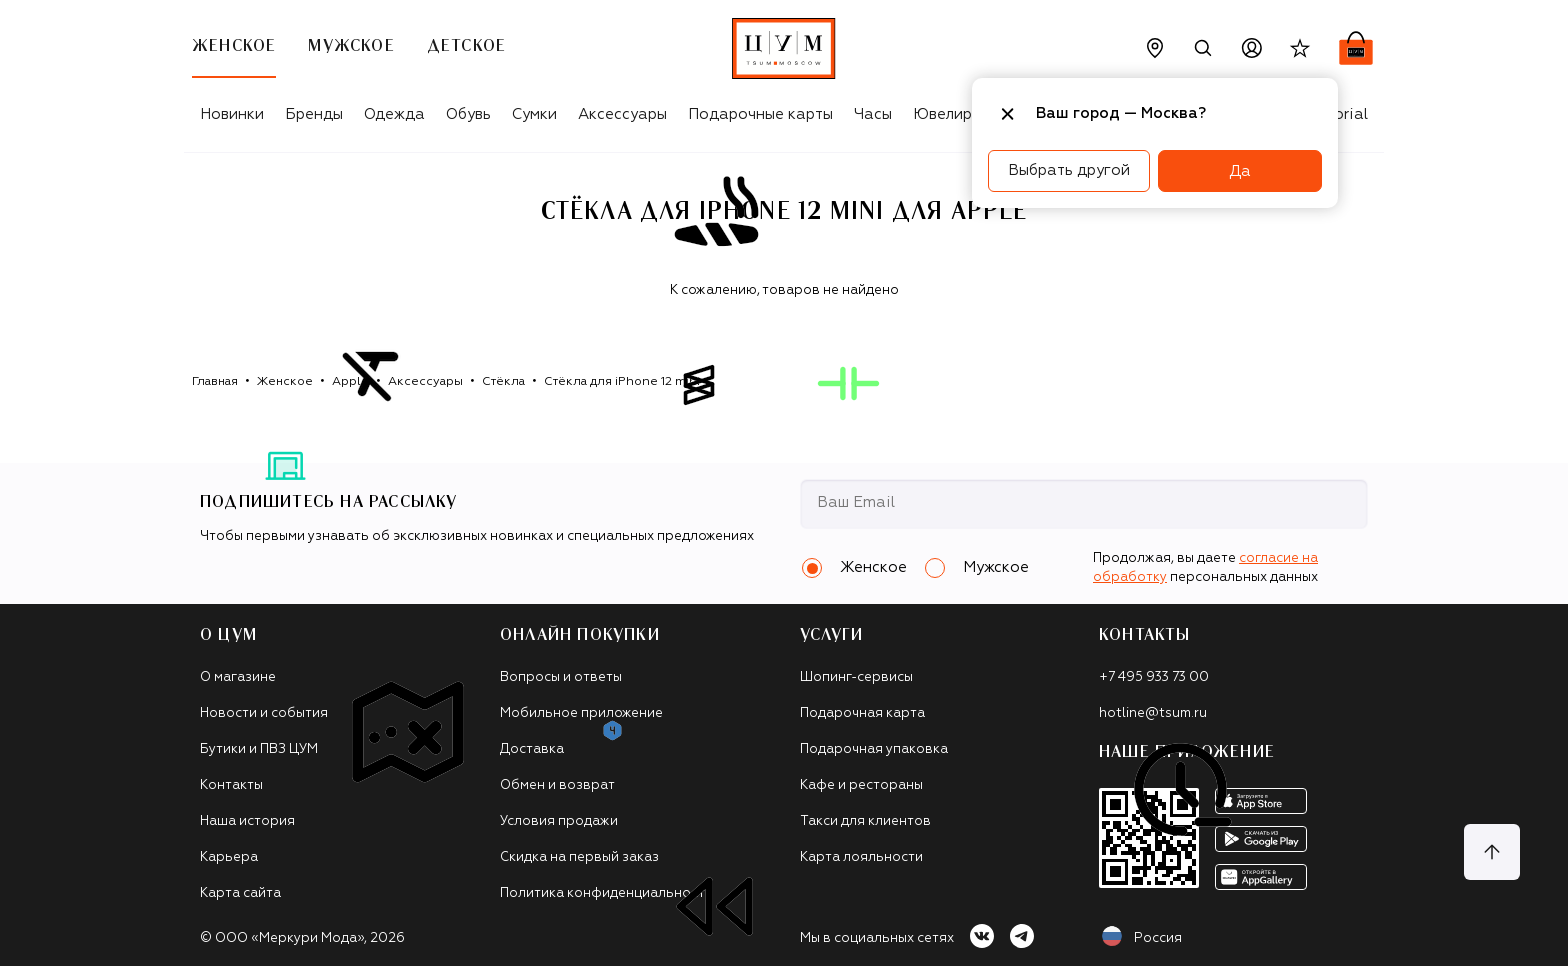 This screenshot has width=1568, height=966. I want to click on step 4 in a multi-step process, so click(612, 730).